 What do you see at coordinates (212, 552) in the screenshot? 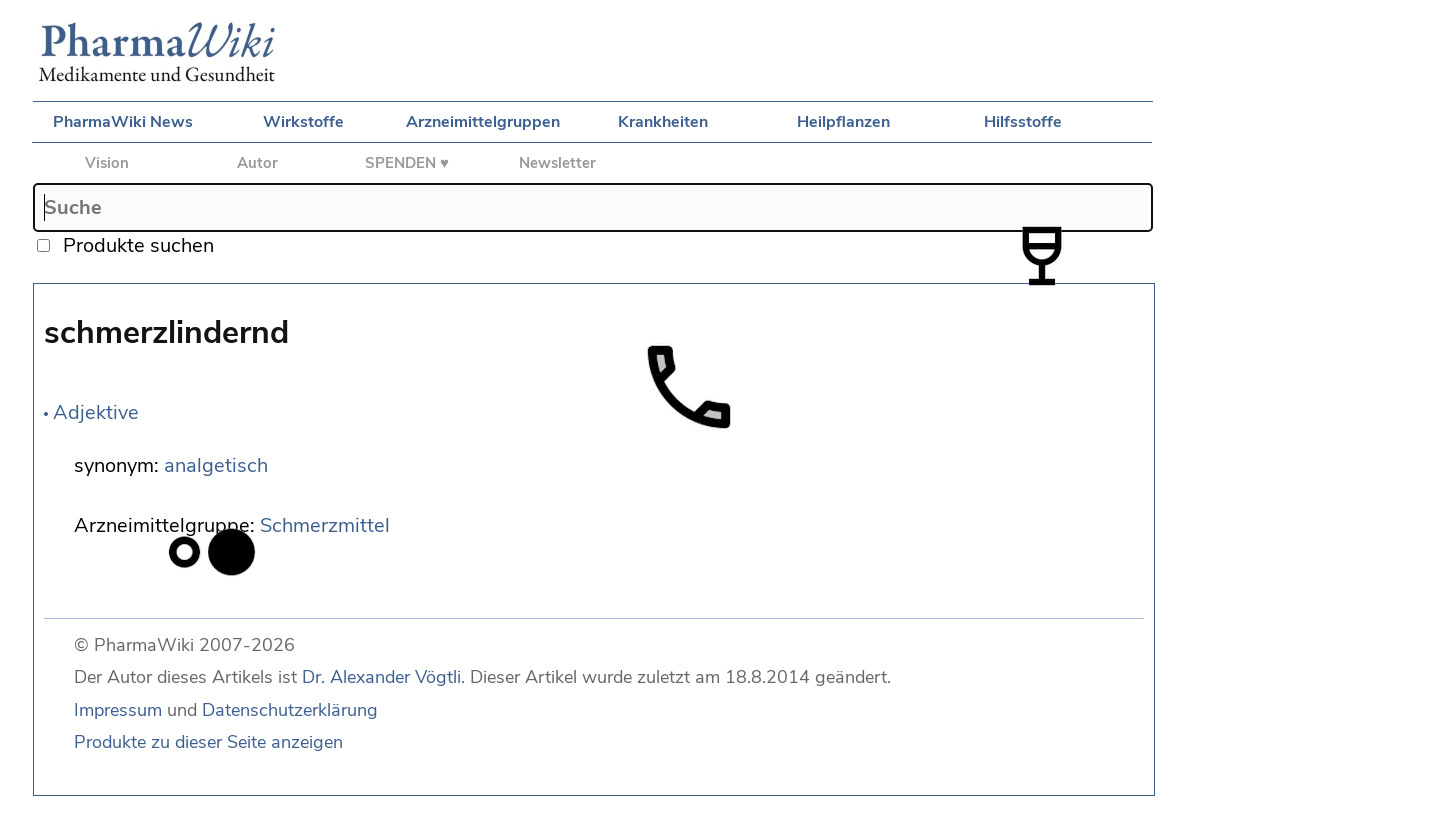
I see `enable HDR strong mode for photos` at bounding box center [212, 552].